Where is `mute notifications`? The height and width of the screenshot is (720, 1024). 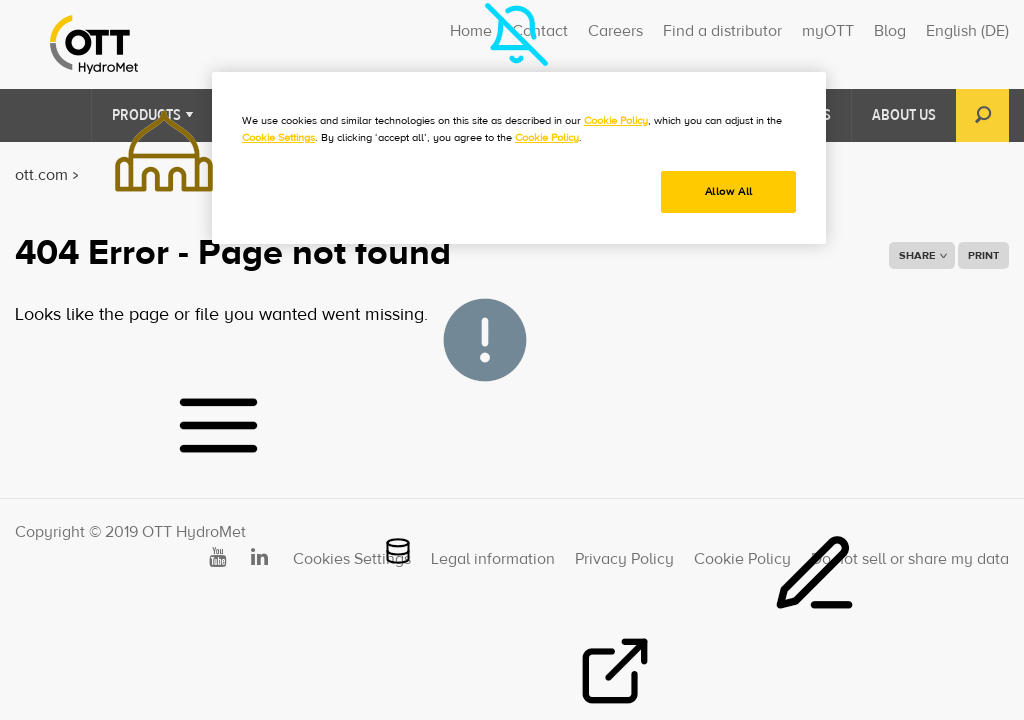
mute notifications is located at coordinates (516, 34).